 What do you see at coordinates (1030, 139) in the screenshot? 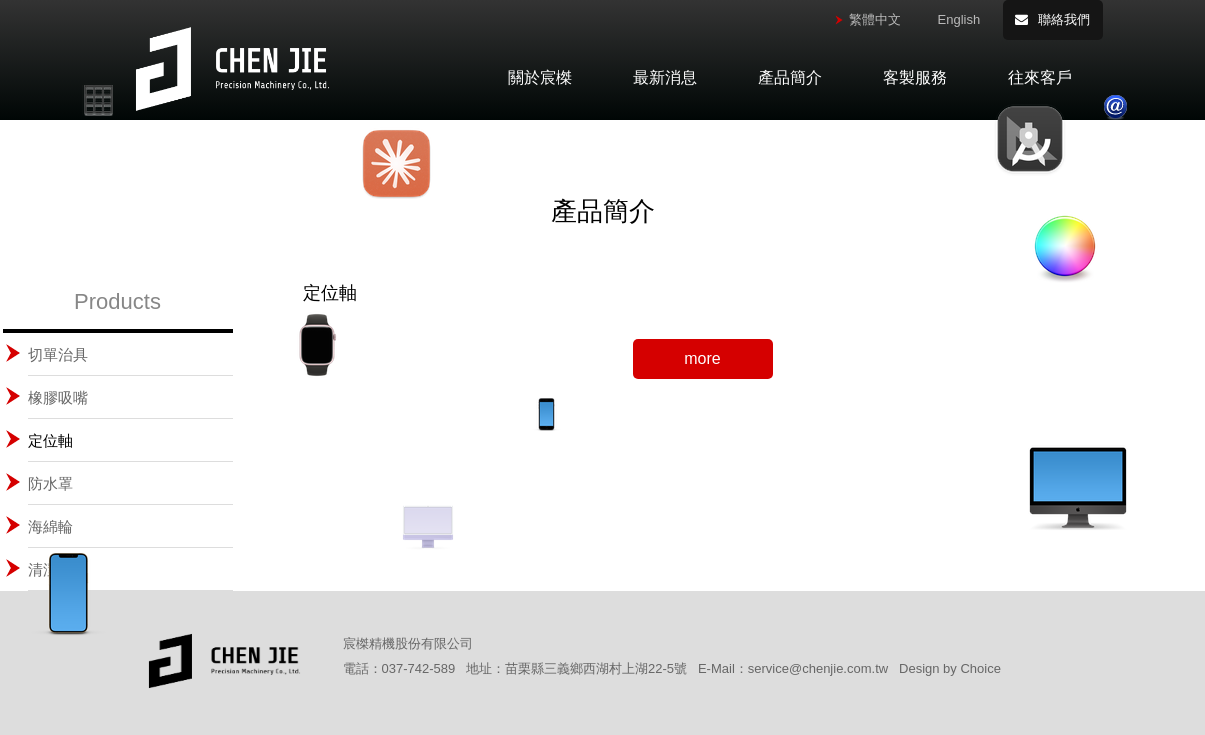
I see `open accessories or utility applications` at bounding box center [1030, 139].